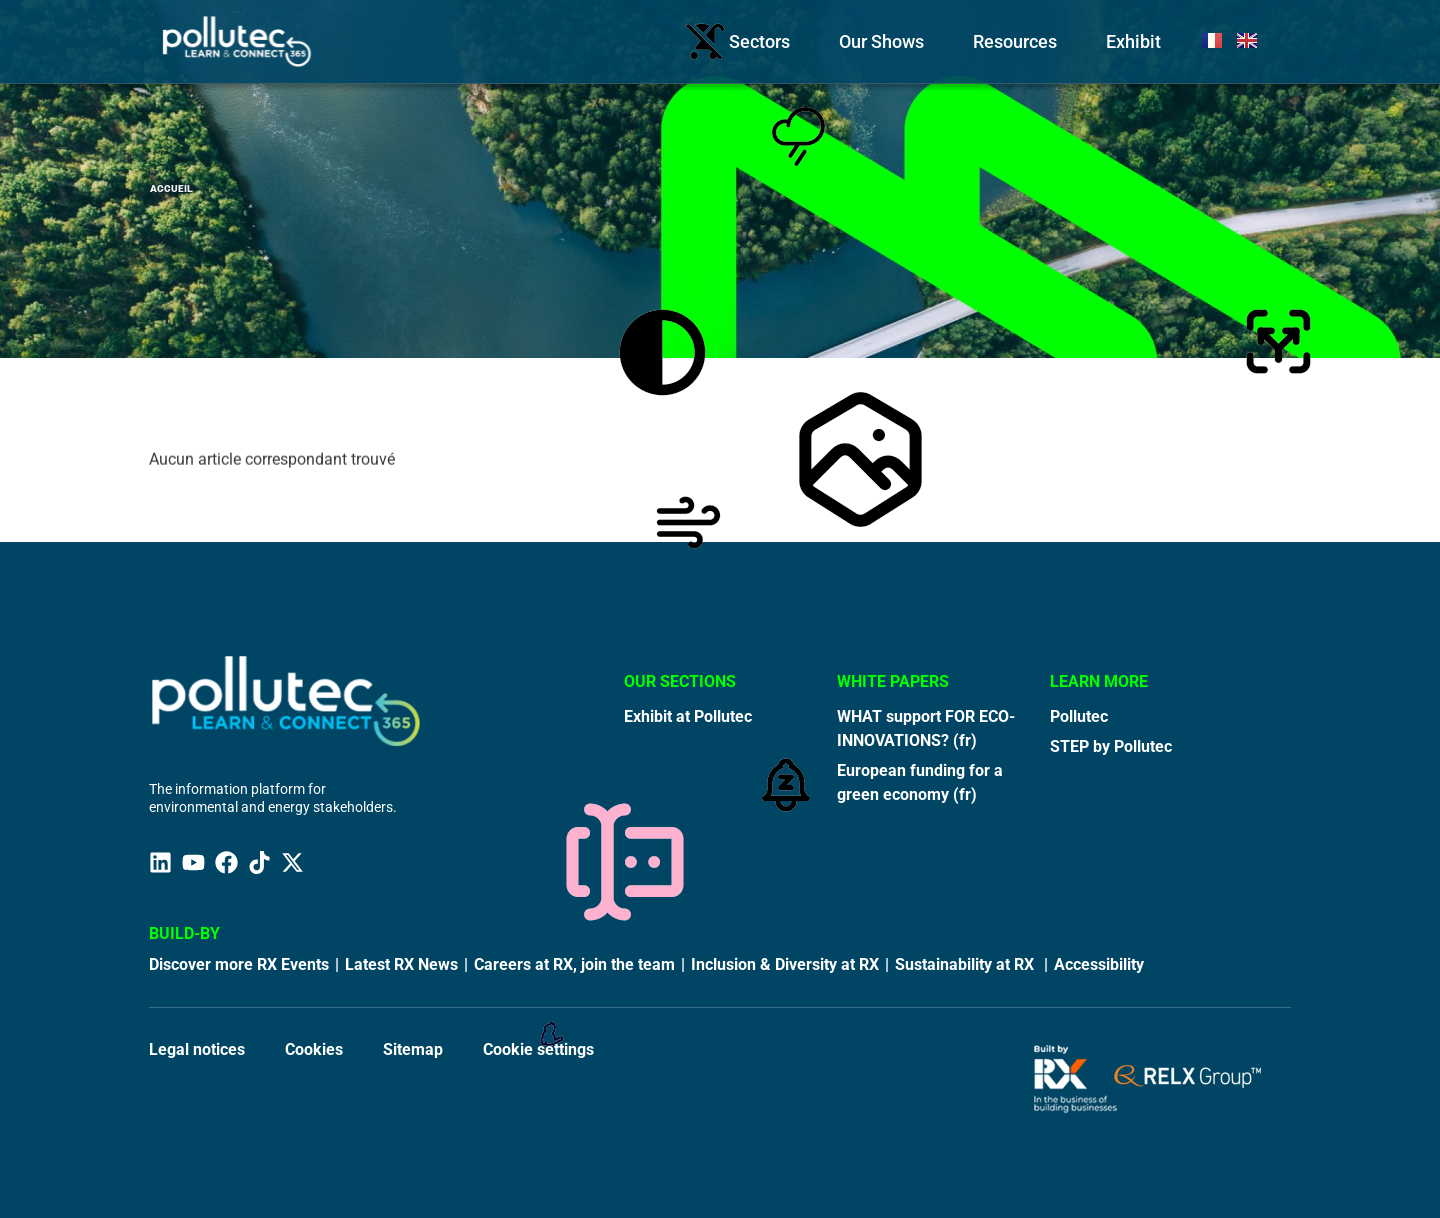  Describe the element at coordinates (625, 862) in the screenshot. I see `access forms and surveys` at that location.